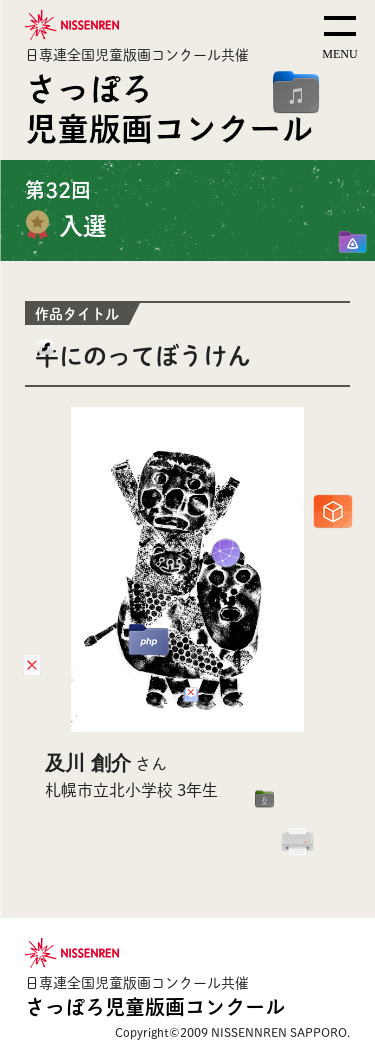 The image size is (375, 1059). What do you see at coordinates (148, 640) in the screenshot?
I see `open folder containing php files` at bounding box center [148, 640].